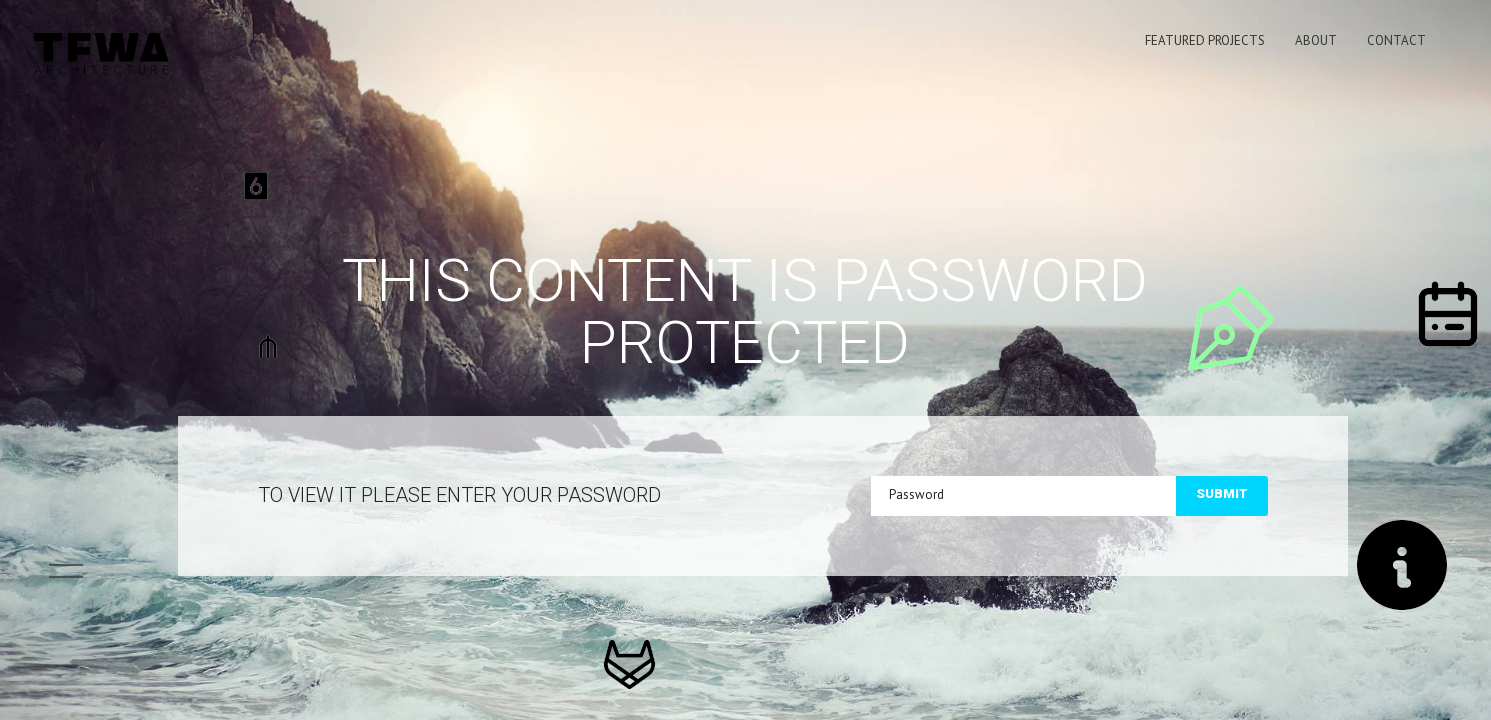  I want to click on access drawing or illustration tools, so click(1226, 333).